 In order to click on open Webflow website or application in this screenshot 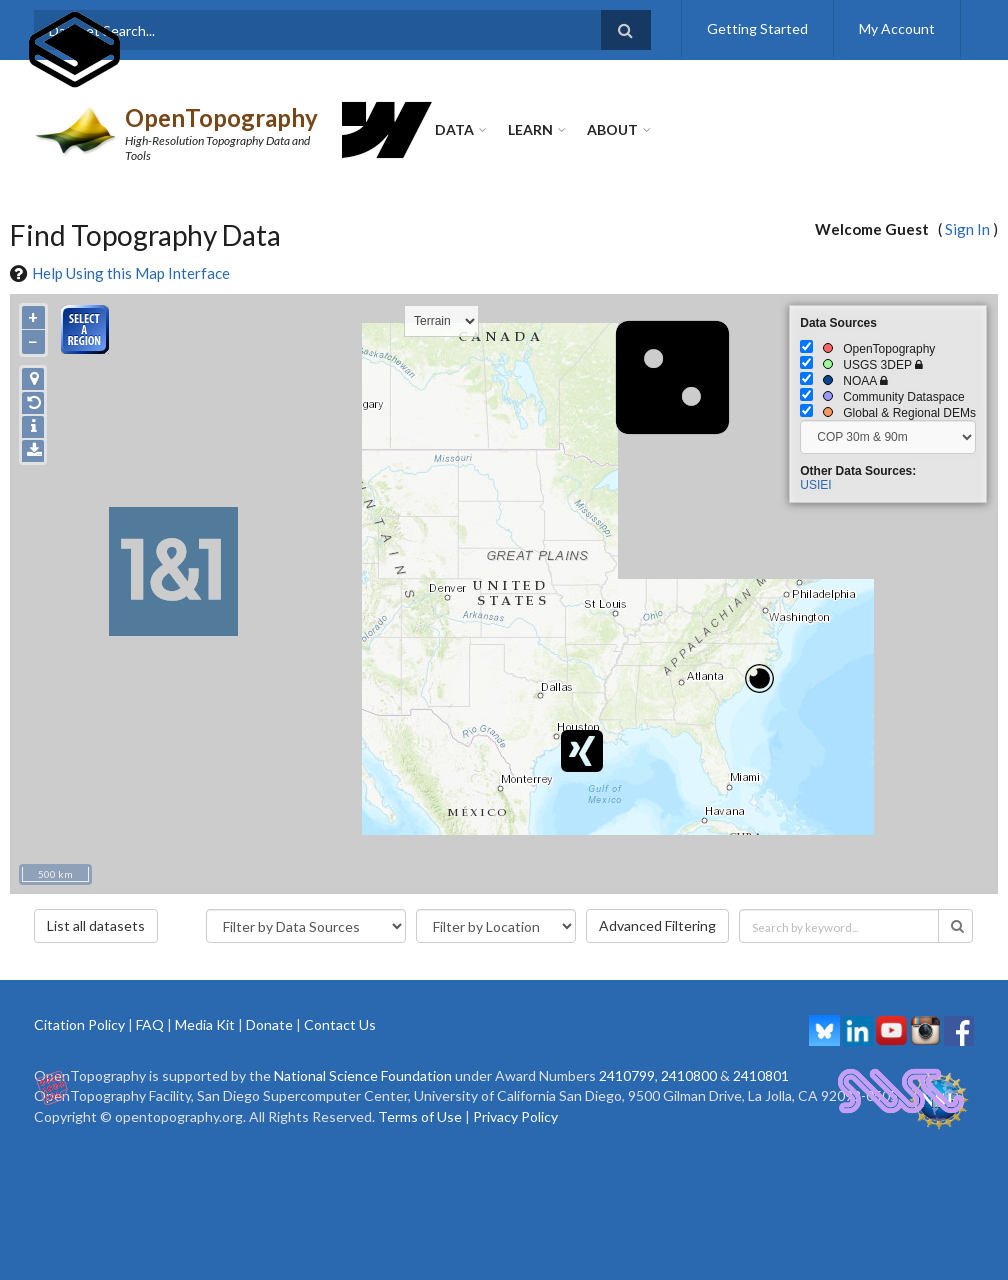, I will do `click(387, 130)`.